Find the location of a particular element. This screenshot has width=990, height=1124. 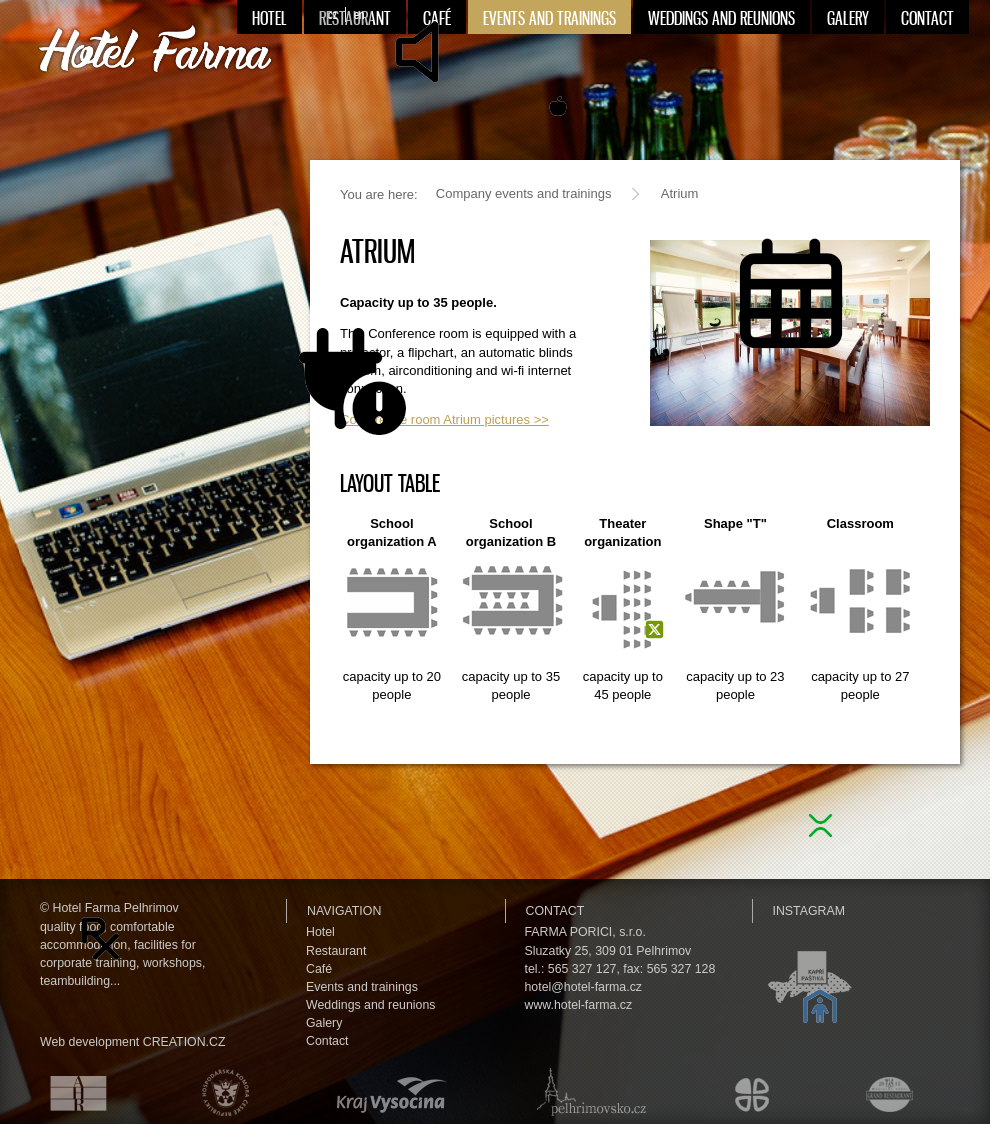

view calendar or schedule is located at coordinates (791, 297).